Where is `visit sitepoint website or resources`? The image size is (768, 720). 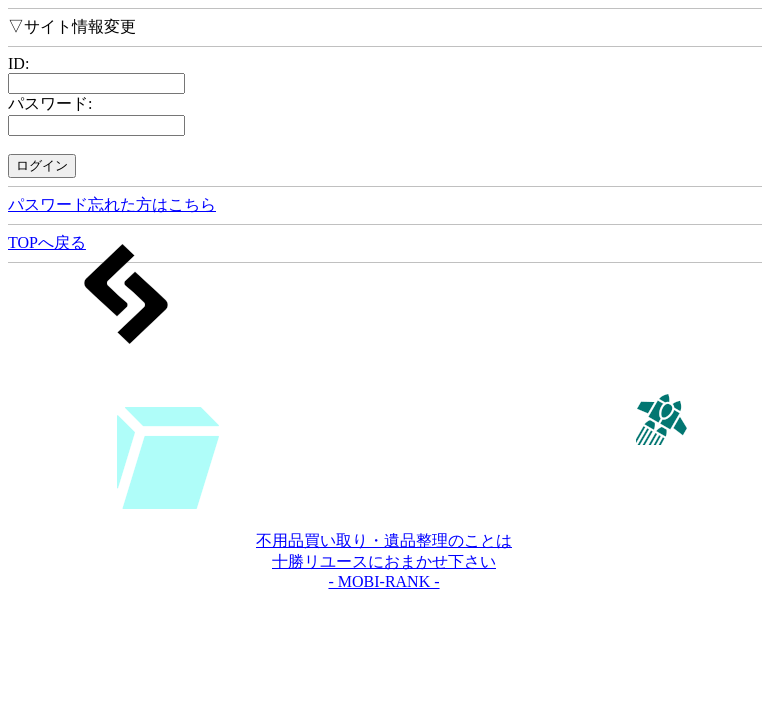 visit sitepoint website or resources is located at coordinates (126, 294).